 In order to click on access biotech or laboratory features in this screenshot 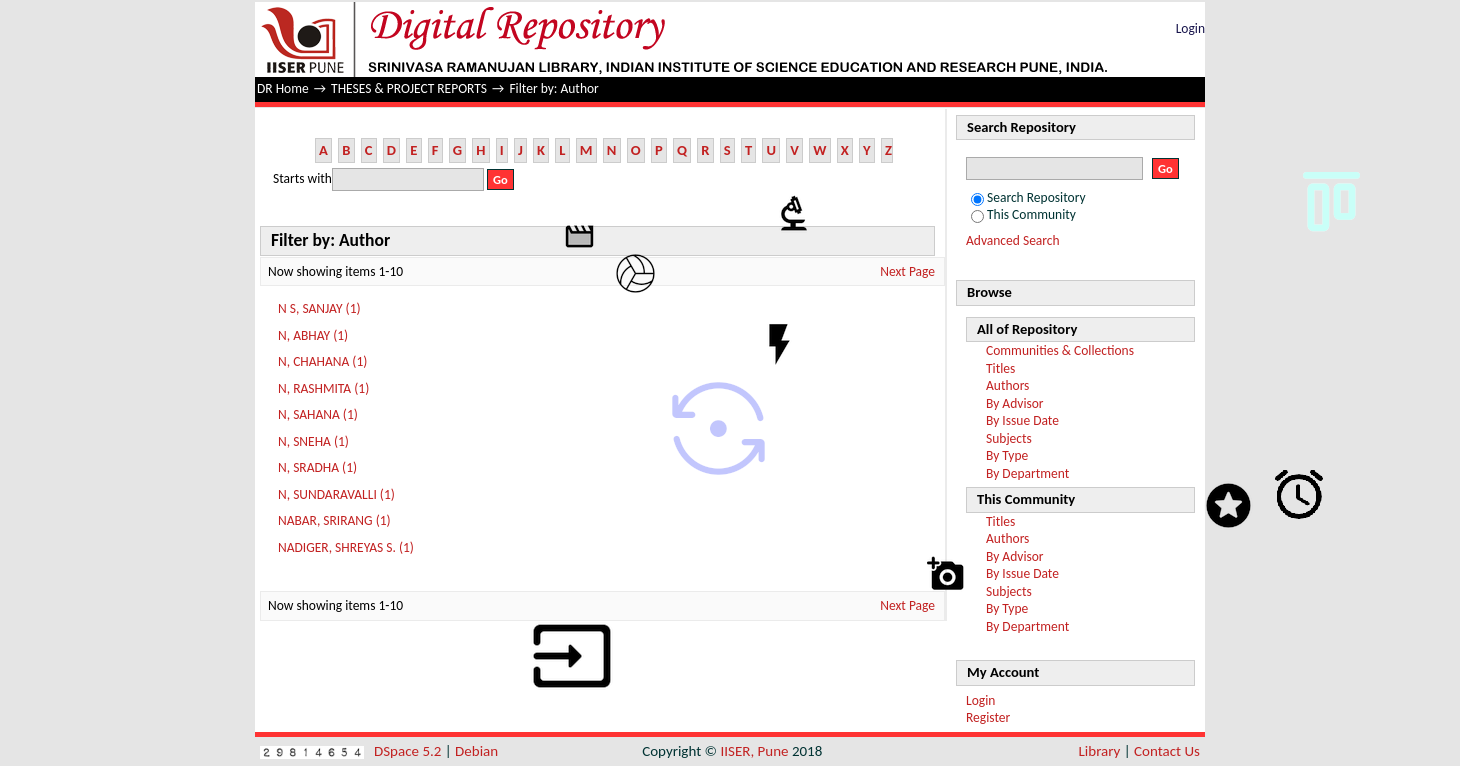, I will do `click(794, 214)`.